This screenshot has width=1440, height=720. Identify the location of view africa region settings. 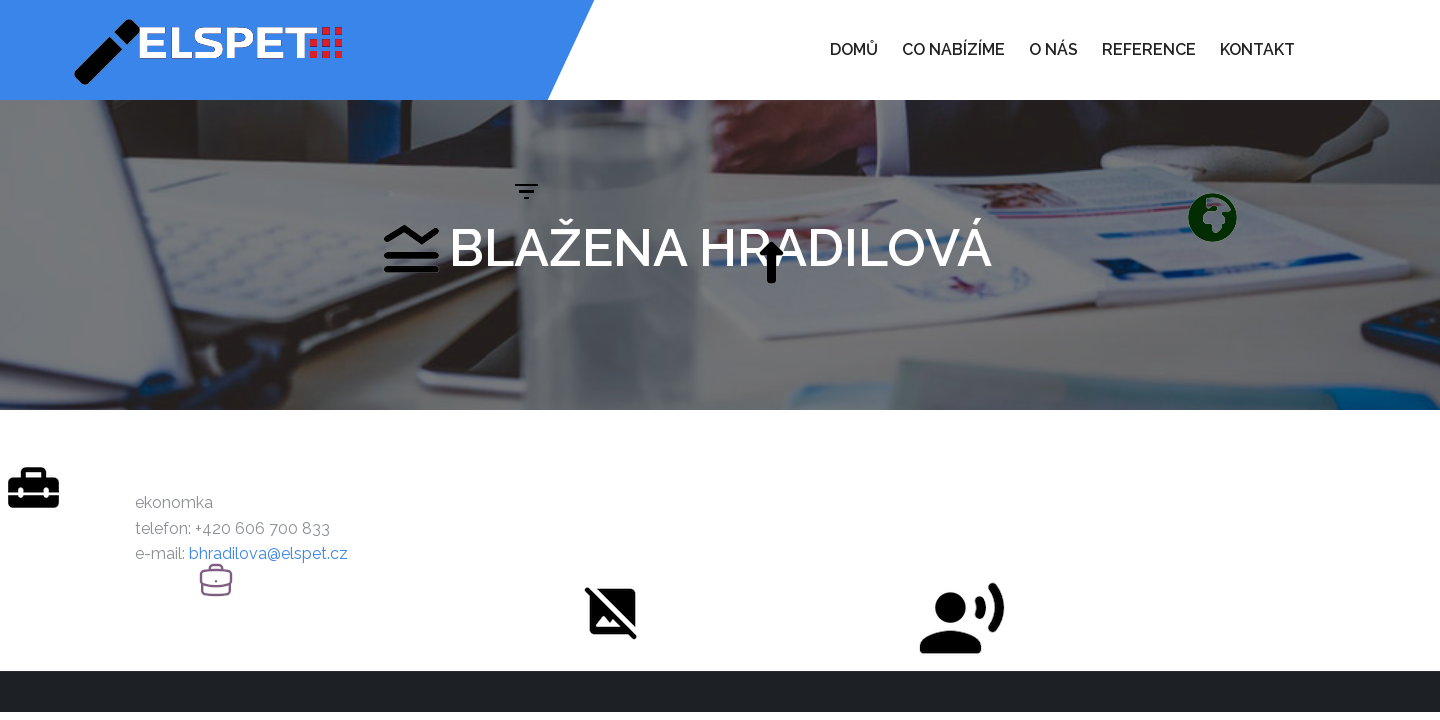
(1212, 217).